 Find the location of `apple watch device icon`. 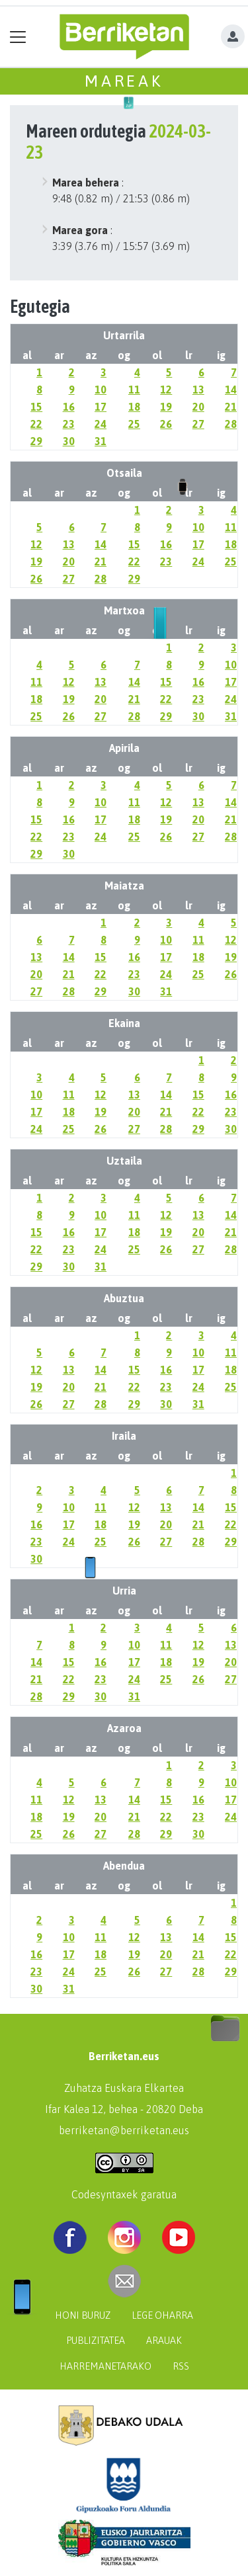

apple watch device icon is located at coordinates (183, 487).